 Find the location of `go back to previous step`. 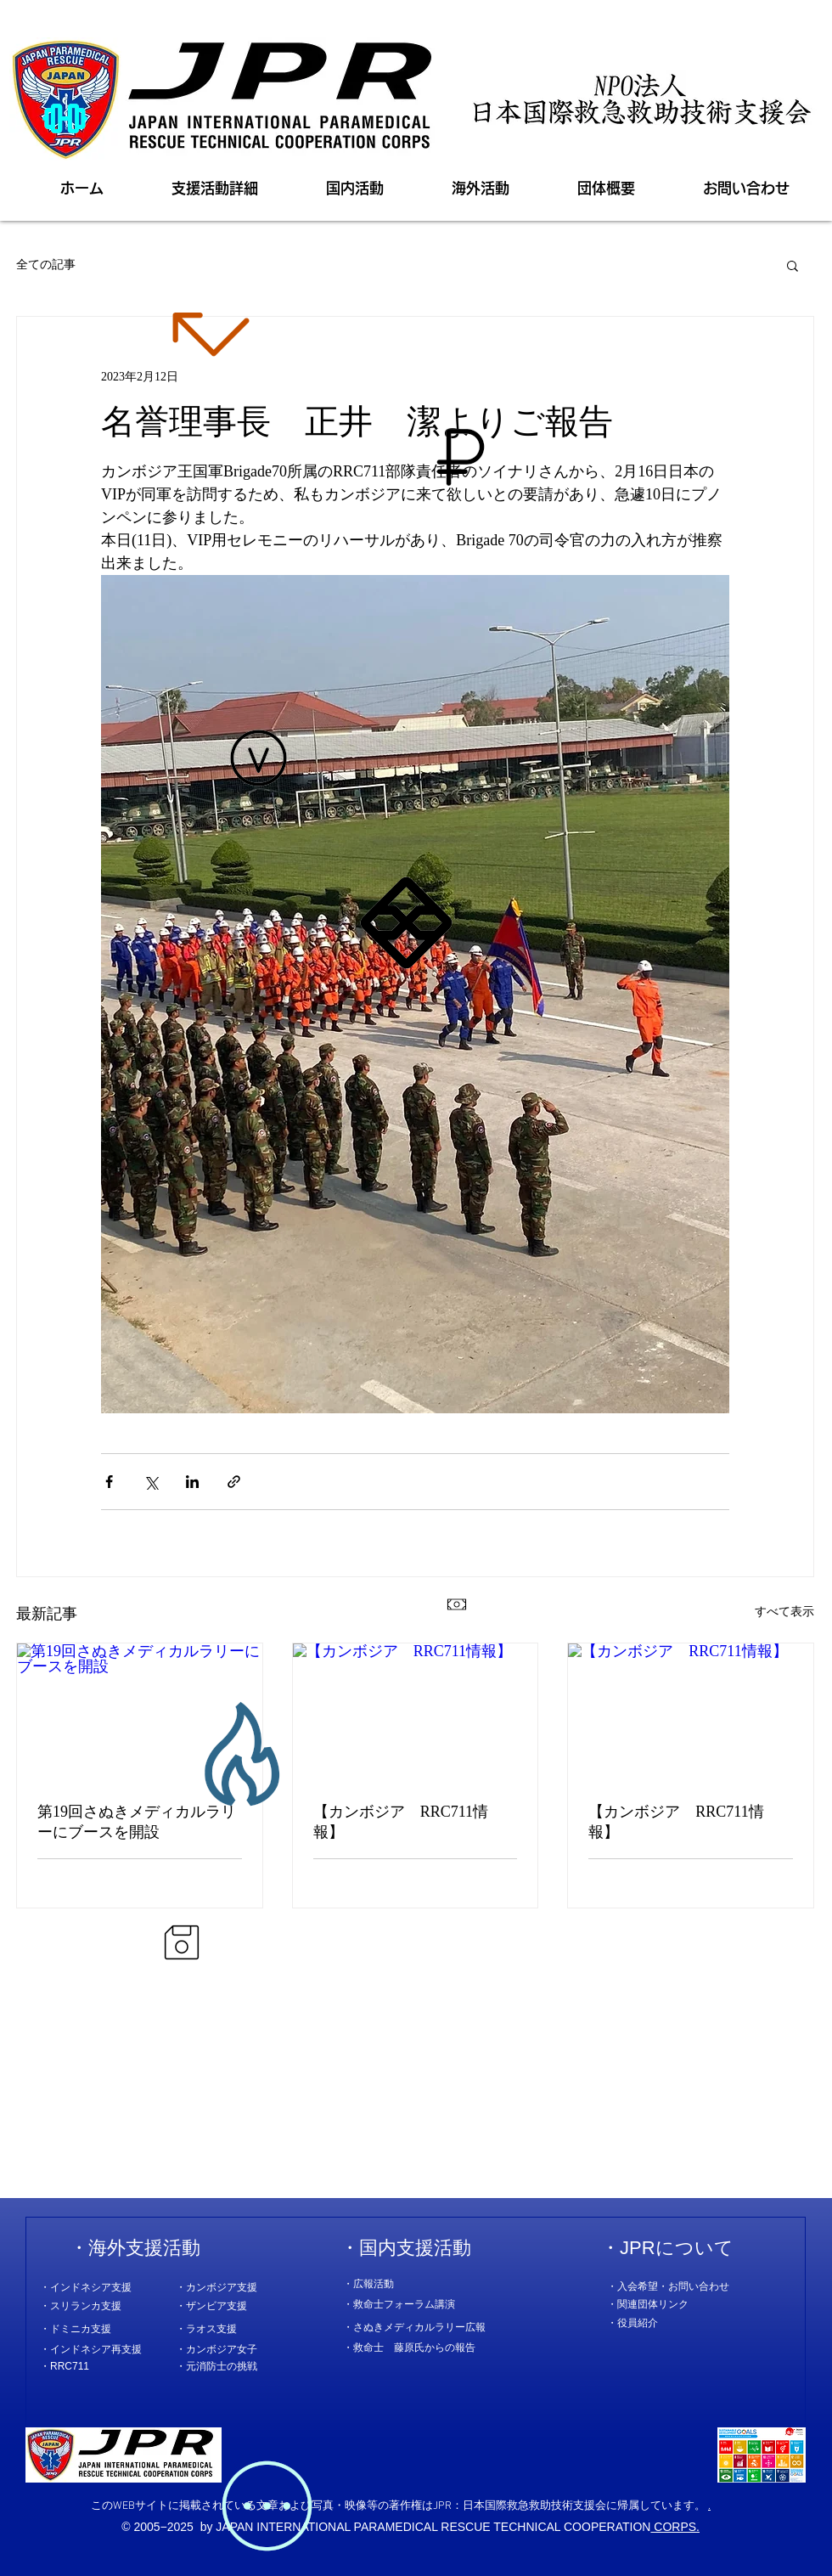

go back to previous step is located at coordinates (211, 331).